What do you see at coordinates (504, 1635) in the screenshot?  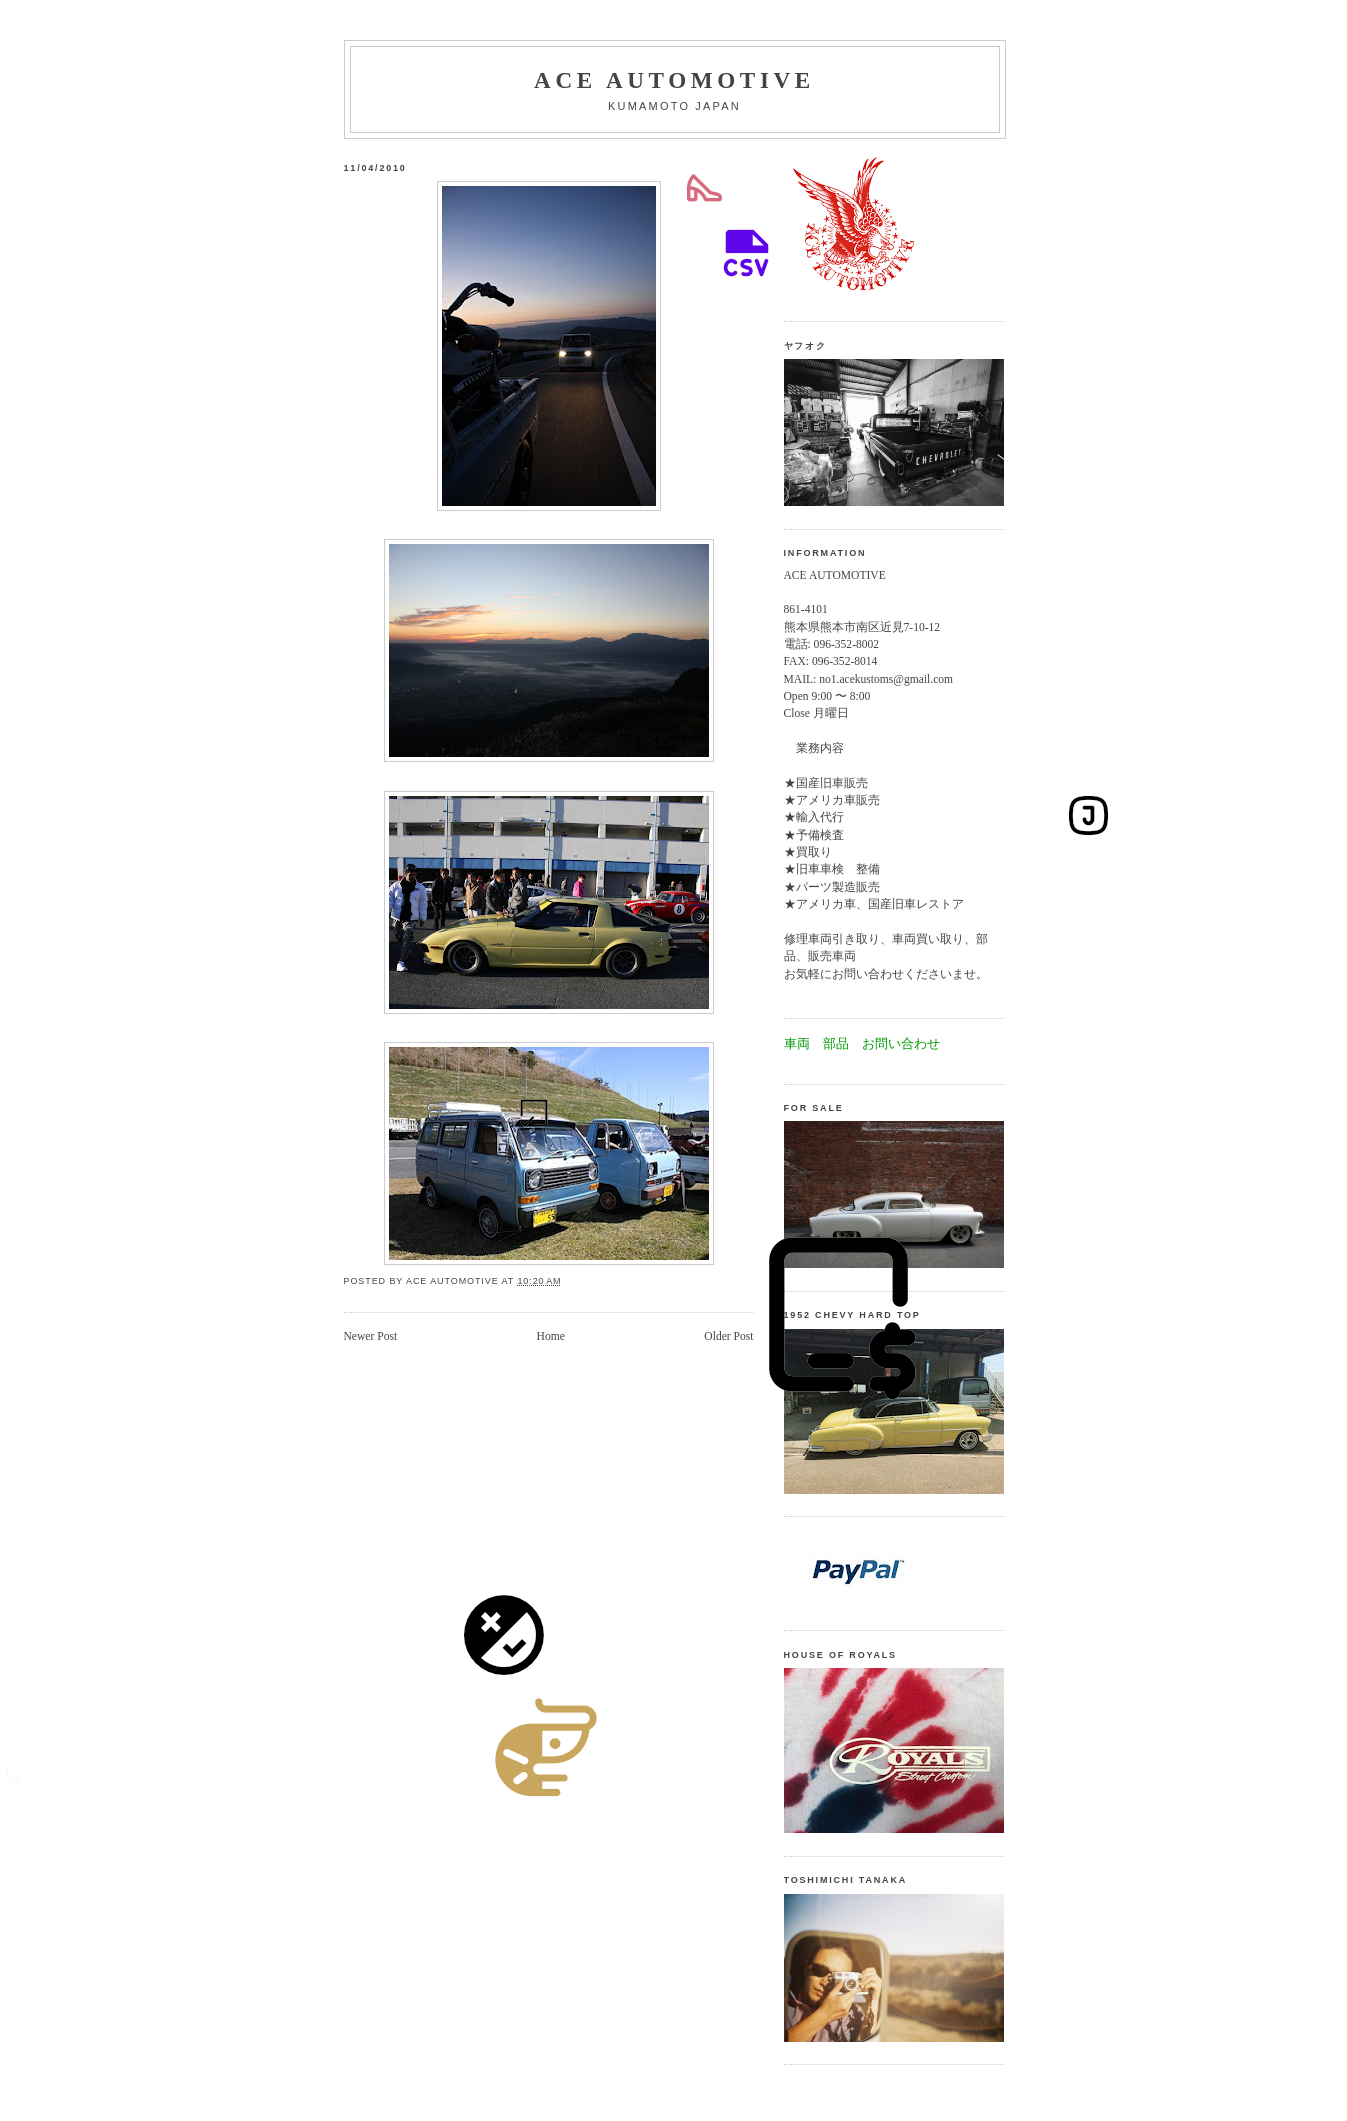 I see `indicates an unreliable or intermittent test result` at bounding box center [504, 1635].